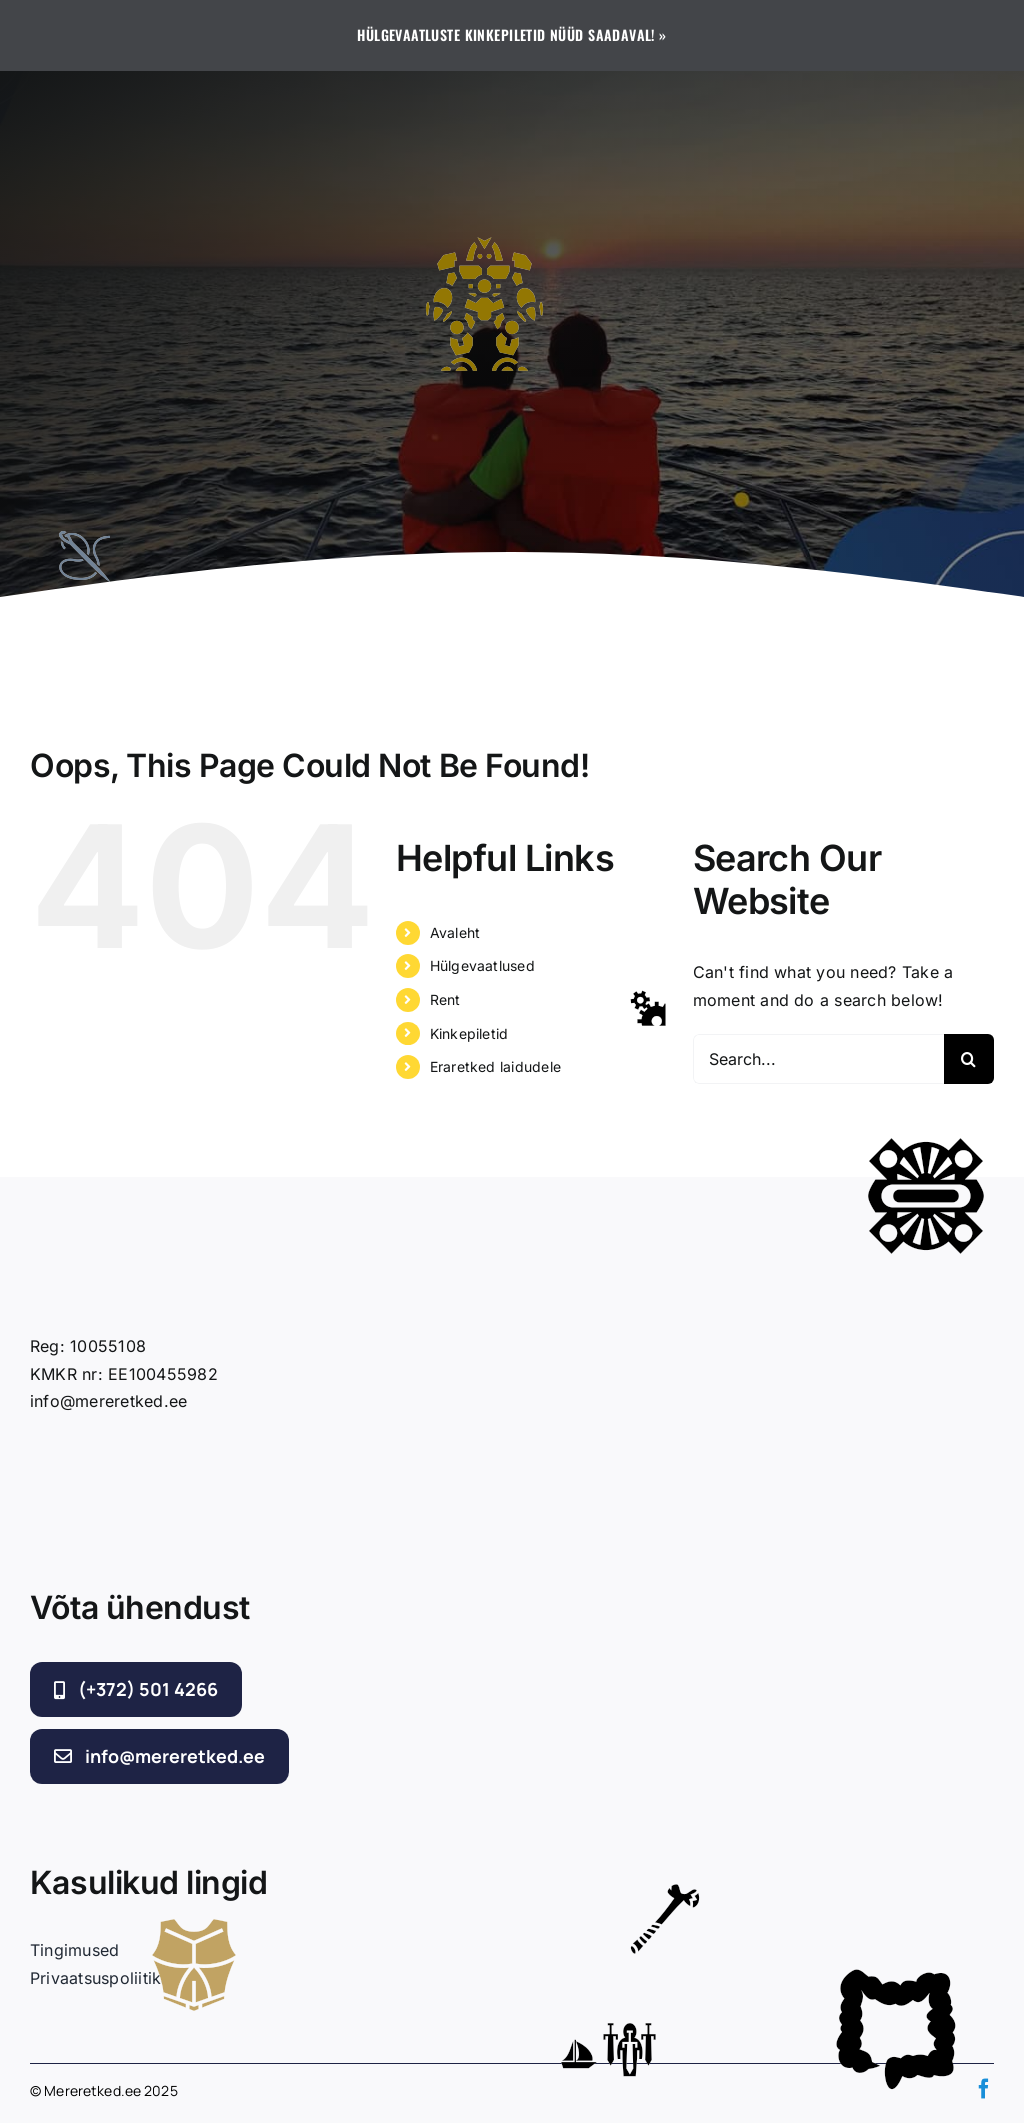 This screenshot has height=2123, width=1024. Describe the element at coordinates (484, 304) in the screenshot. I see `access robot or mech character selection` at that location.